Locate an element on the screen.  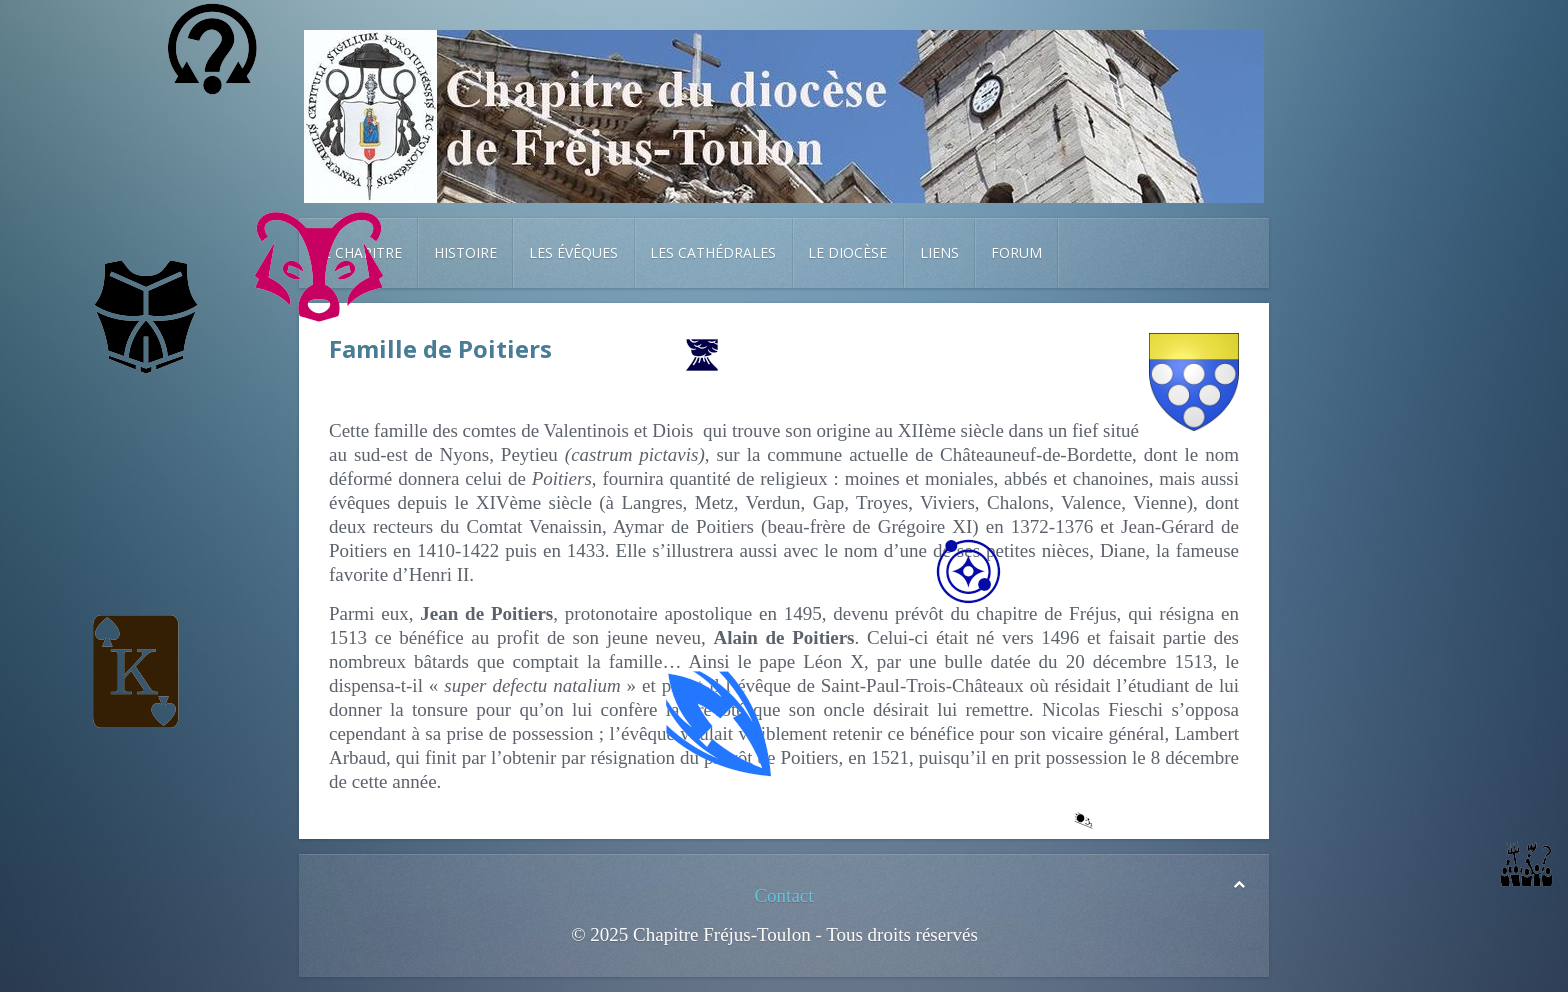
indicates volcanic activity or geological hazard is located at coordinates (702, 355).